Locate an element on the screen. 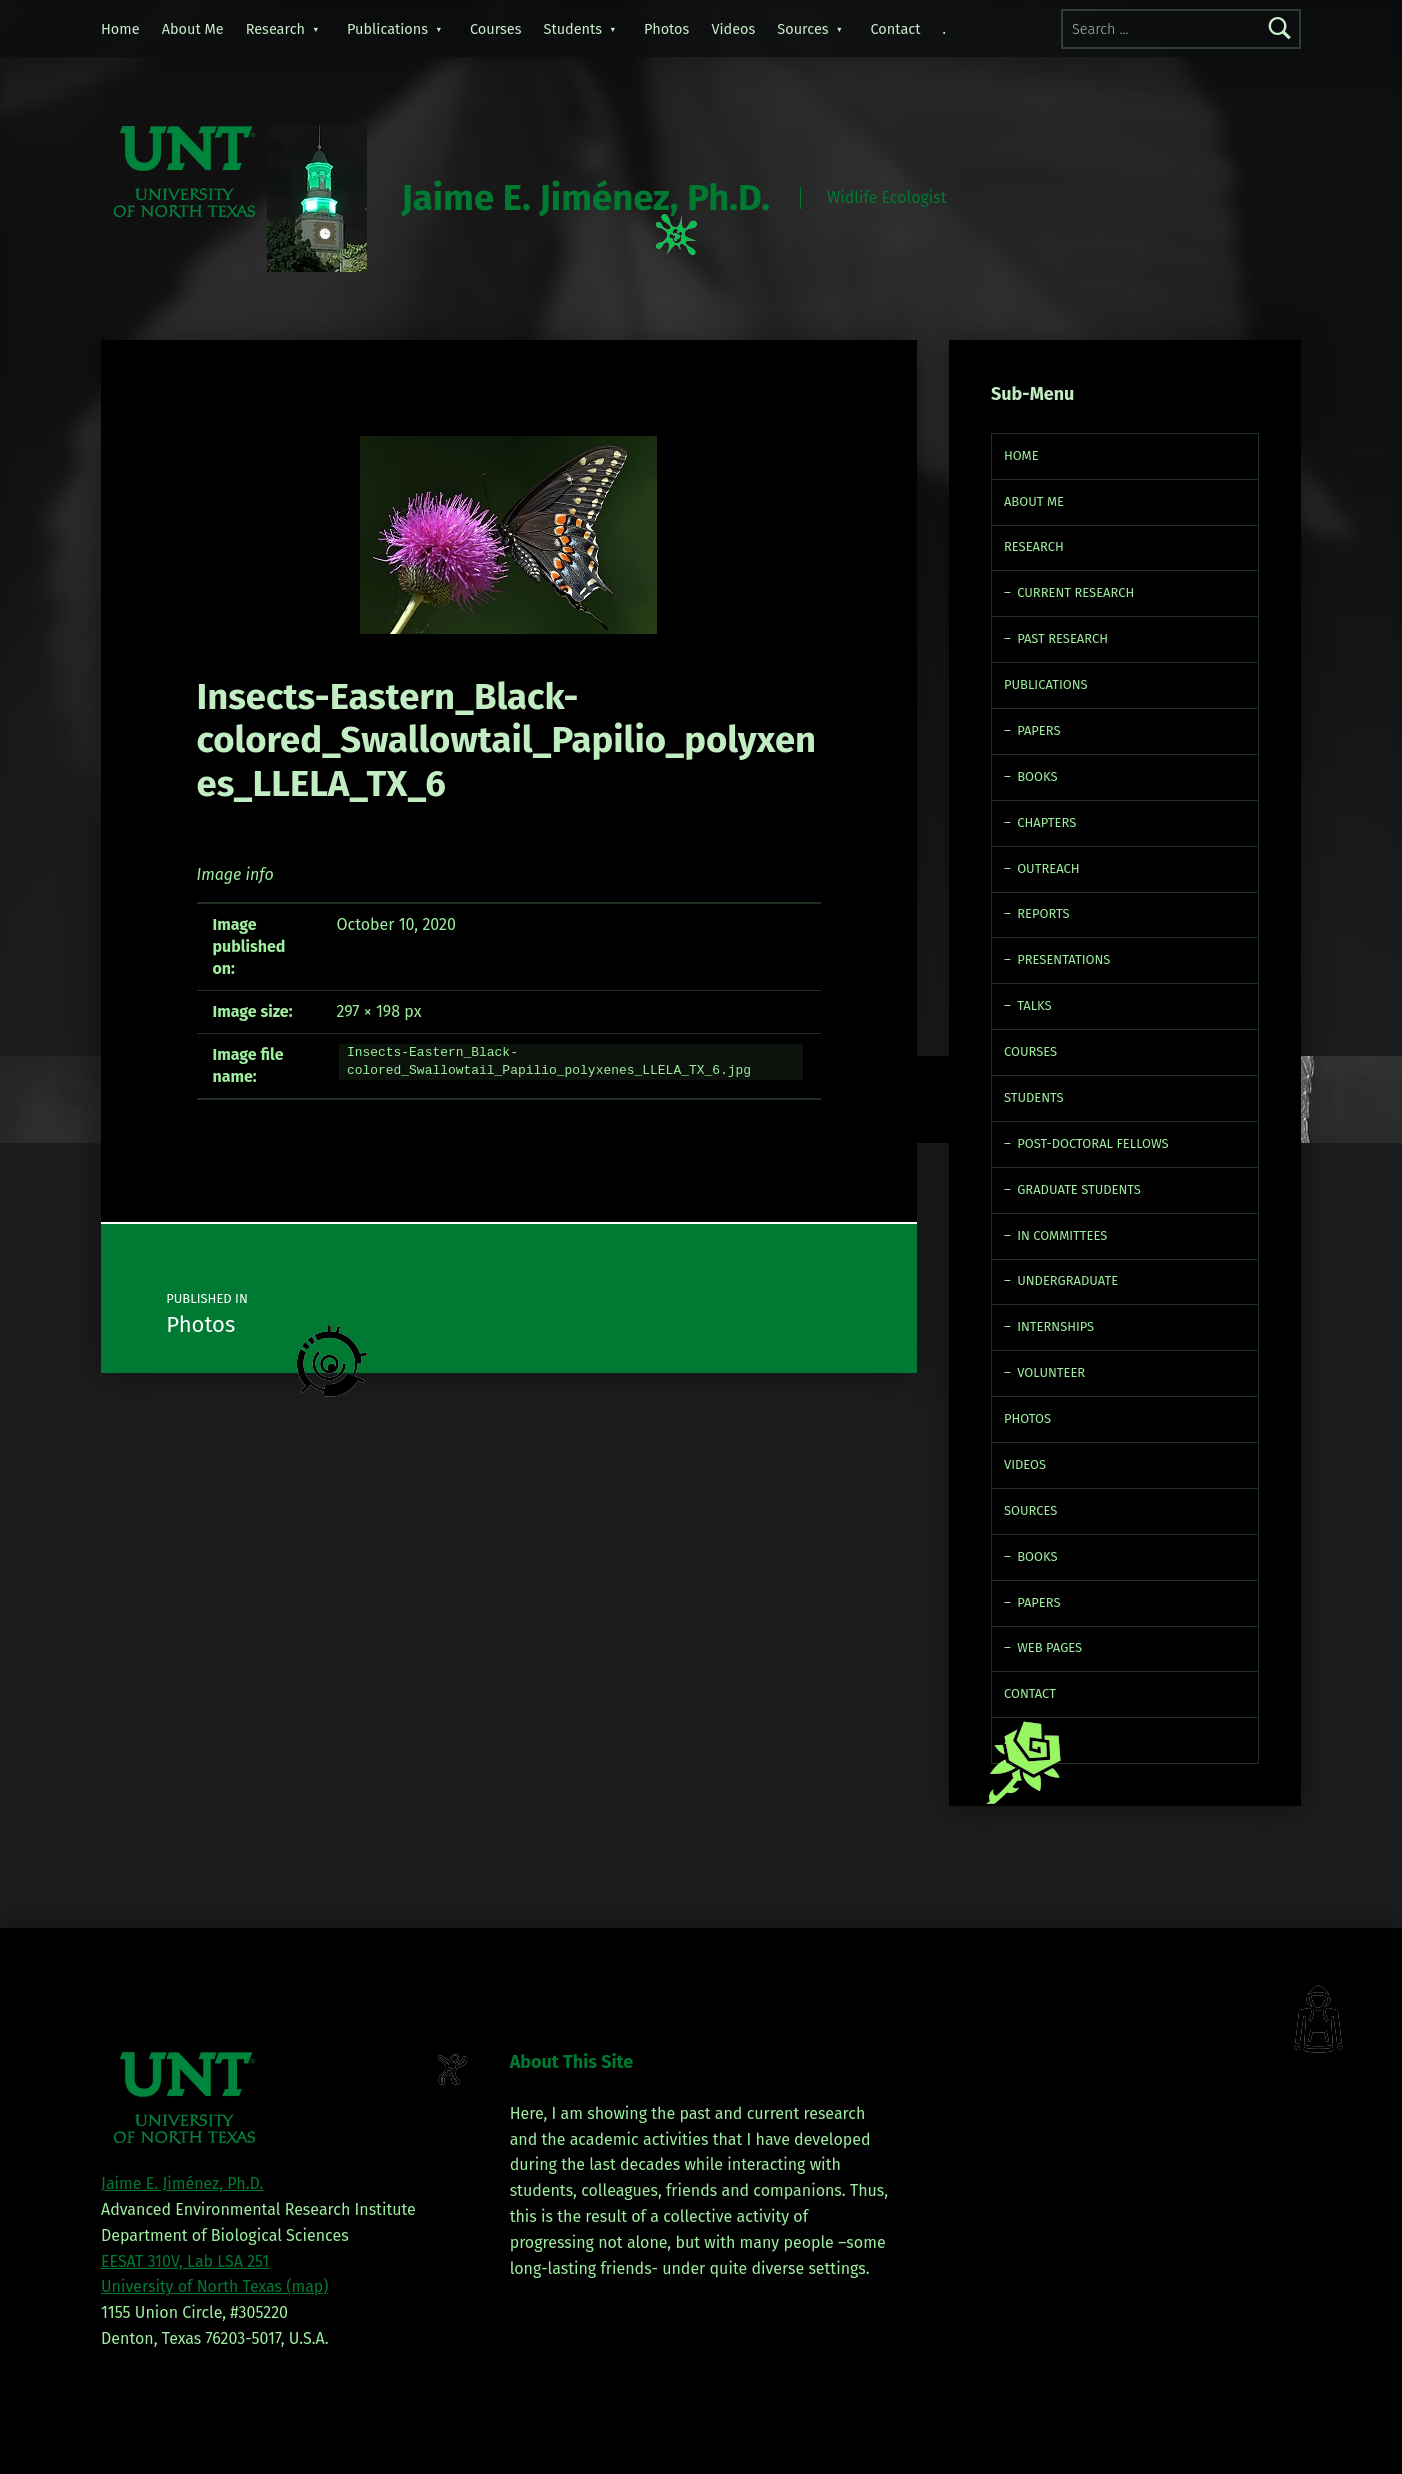 The height and width of the screenshot is (2474, 1402). view character anatomy or internal stats is located at coordinates (452, 2069).